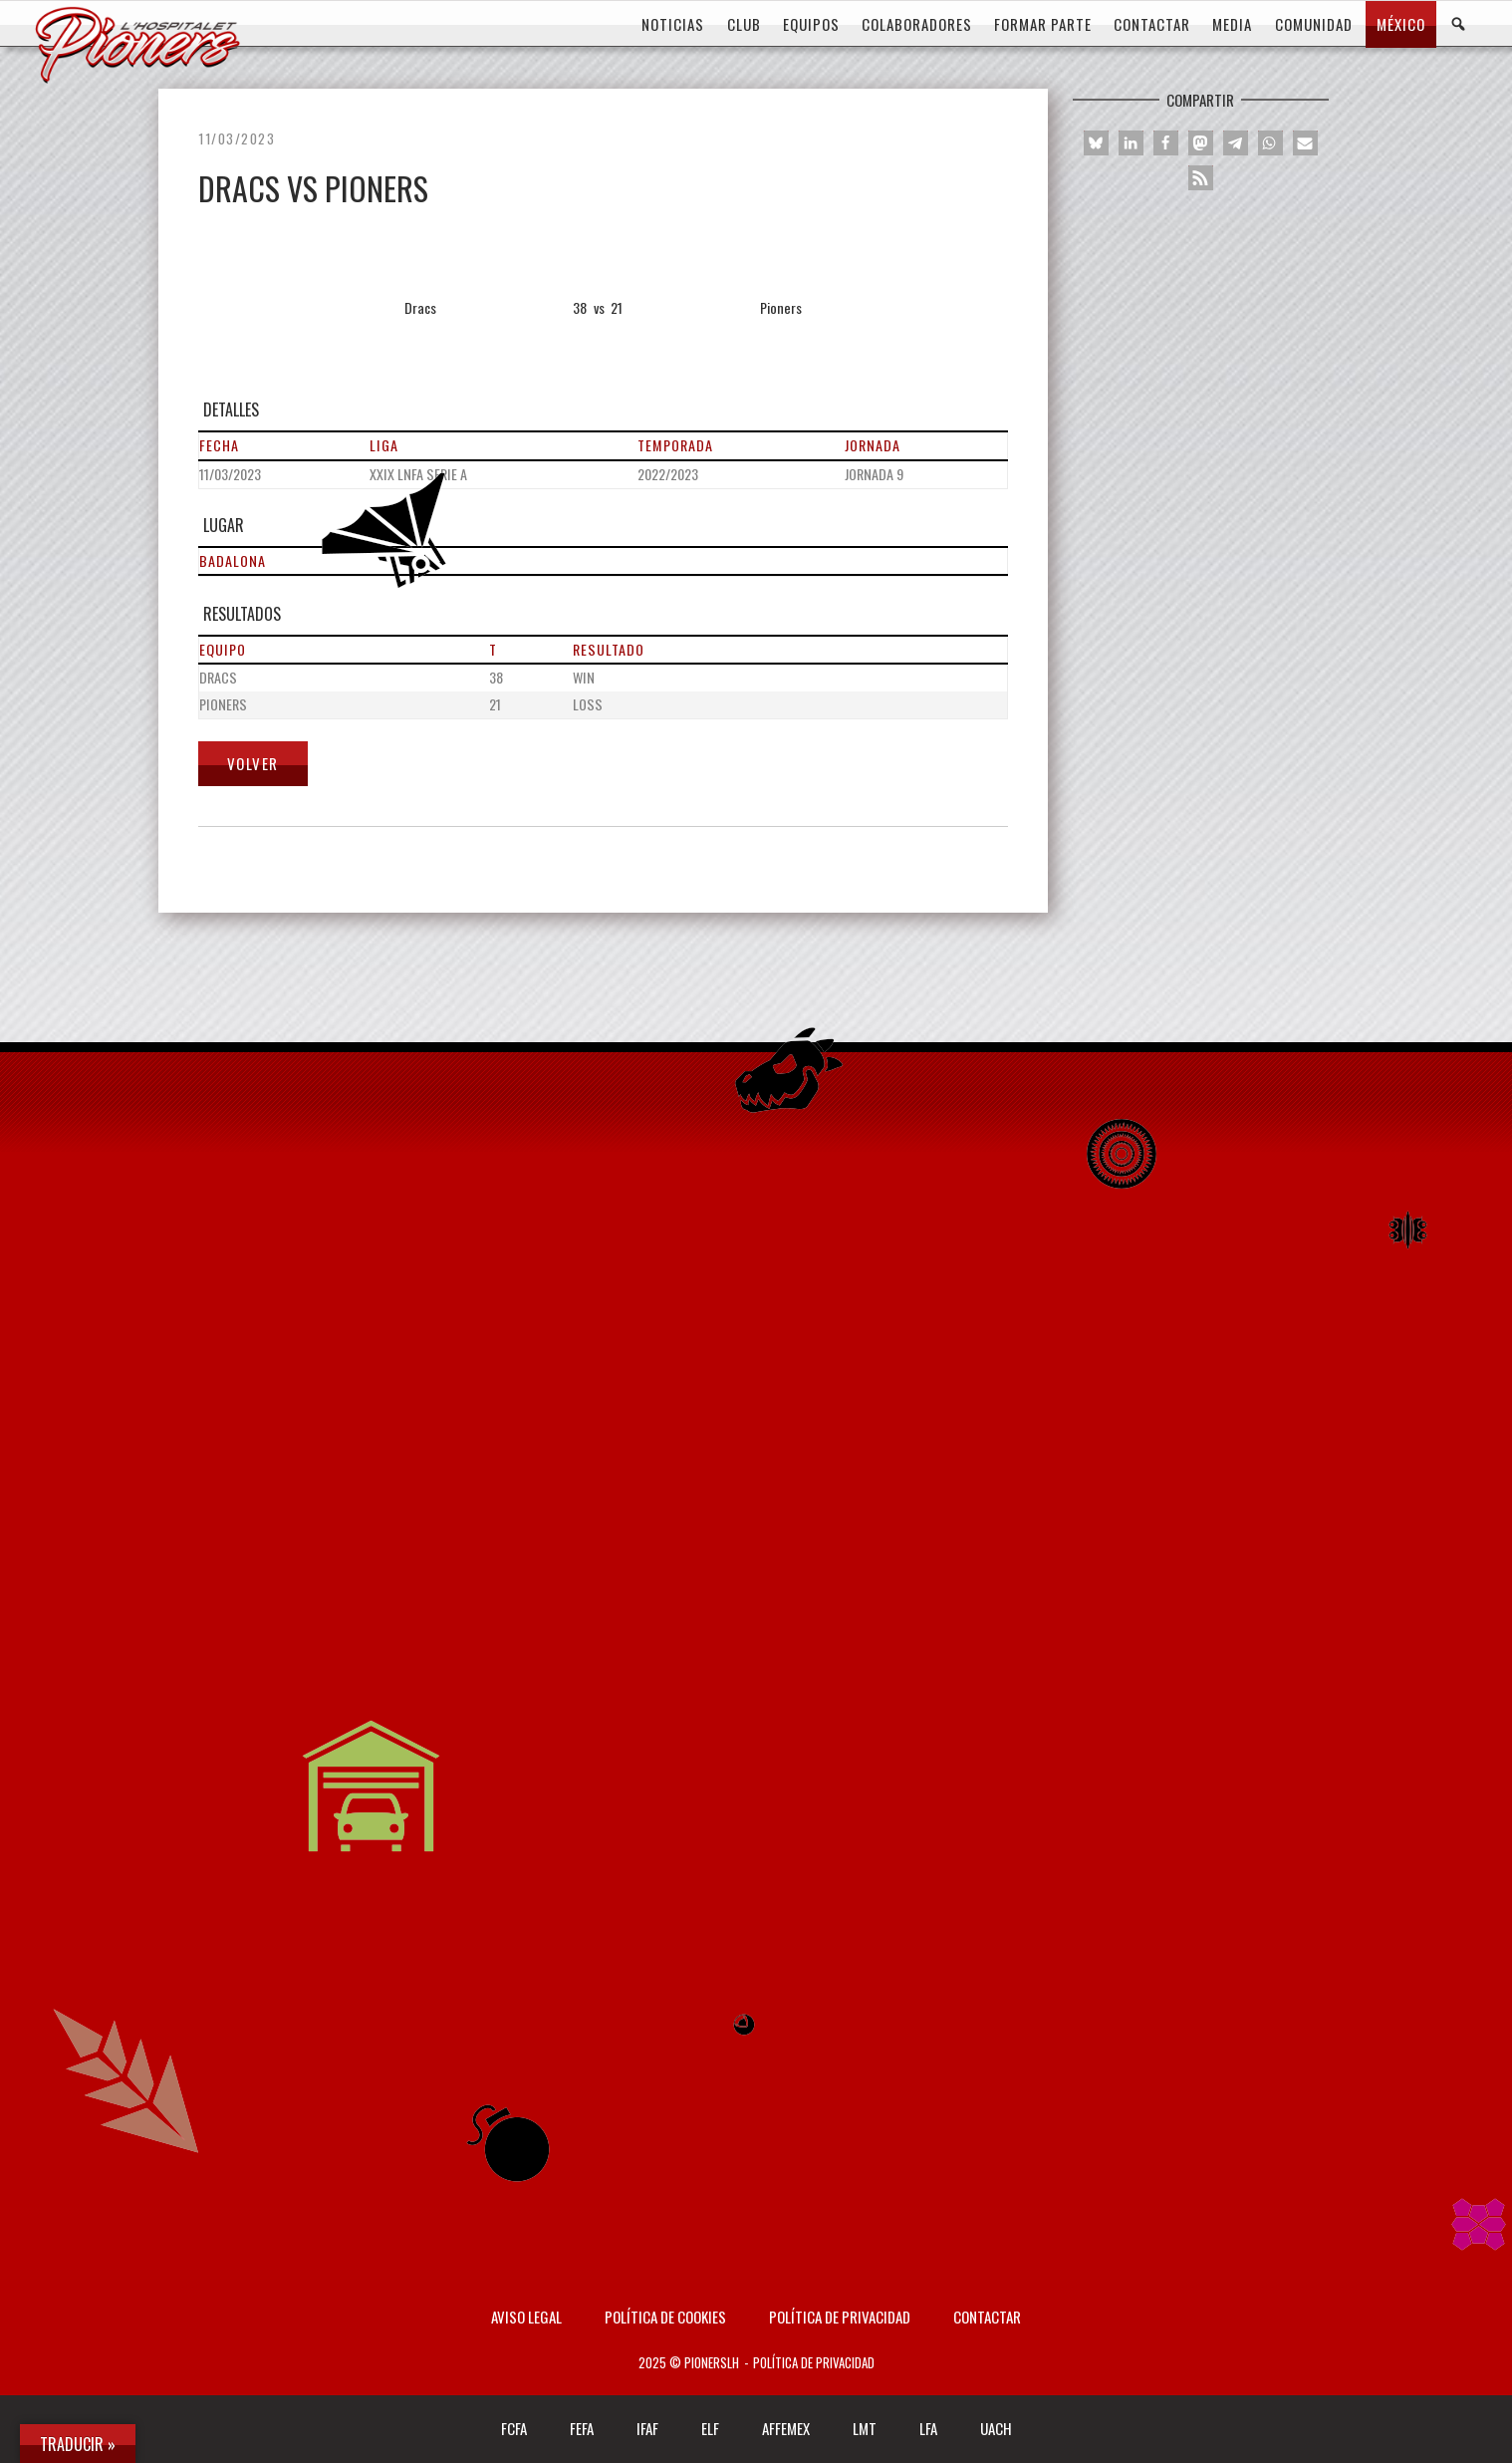 The height and width of the screenshot is (2463, 1512). What do you see at coordinates (1478, 2224) in the screenshot?
I see `decorative geometric pattern element` at bounding box center [1478, 2224].